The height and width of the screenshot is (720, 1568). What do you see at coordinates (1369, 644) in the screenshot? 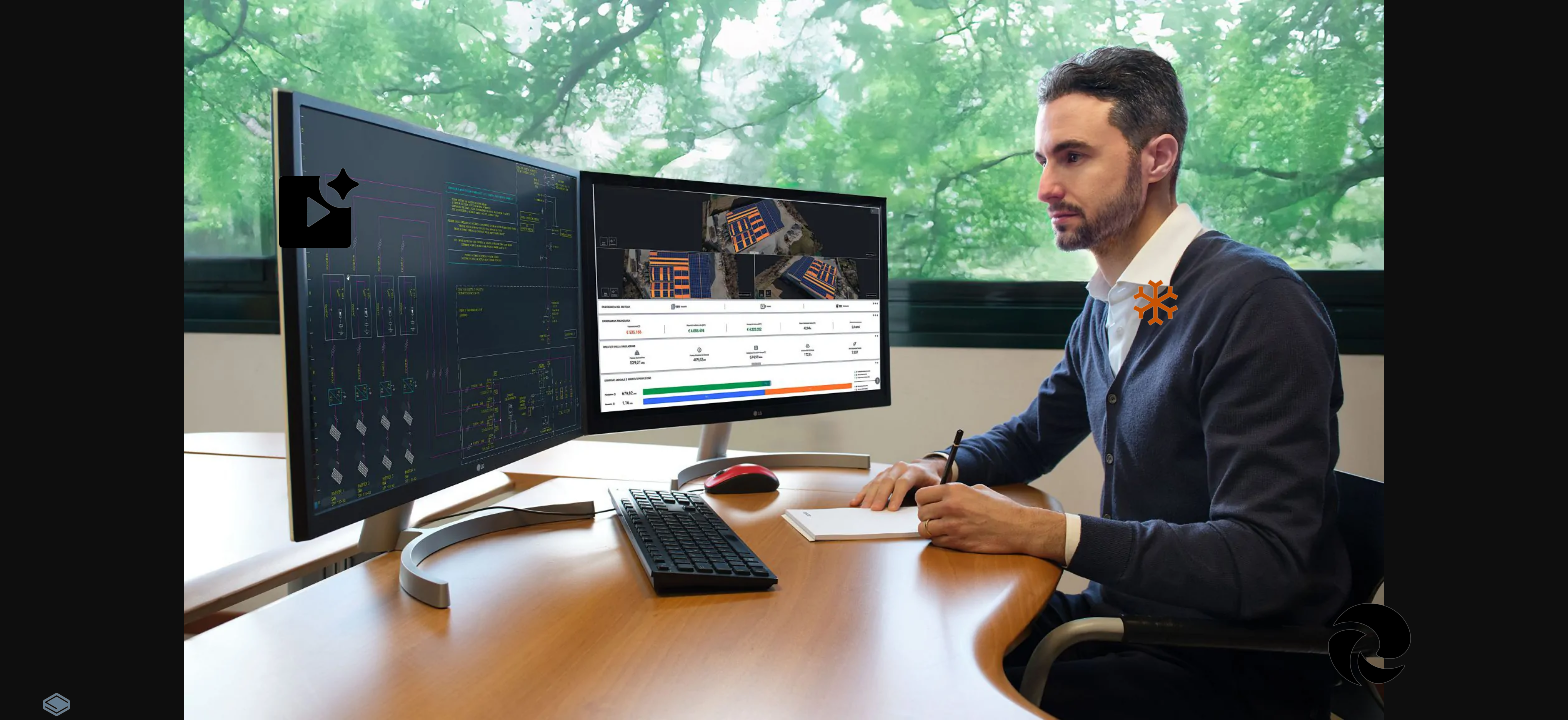
I see `open microsoft edge browser` at bounding box center [1369, 644].